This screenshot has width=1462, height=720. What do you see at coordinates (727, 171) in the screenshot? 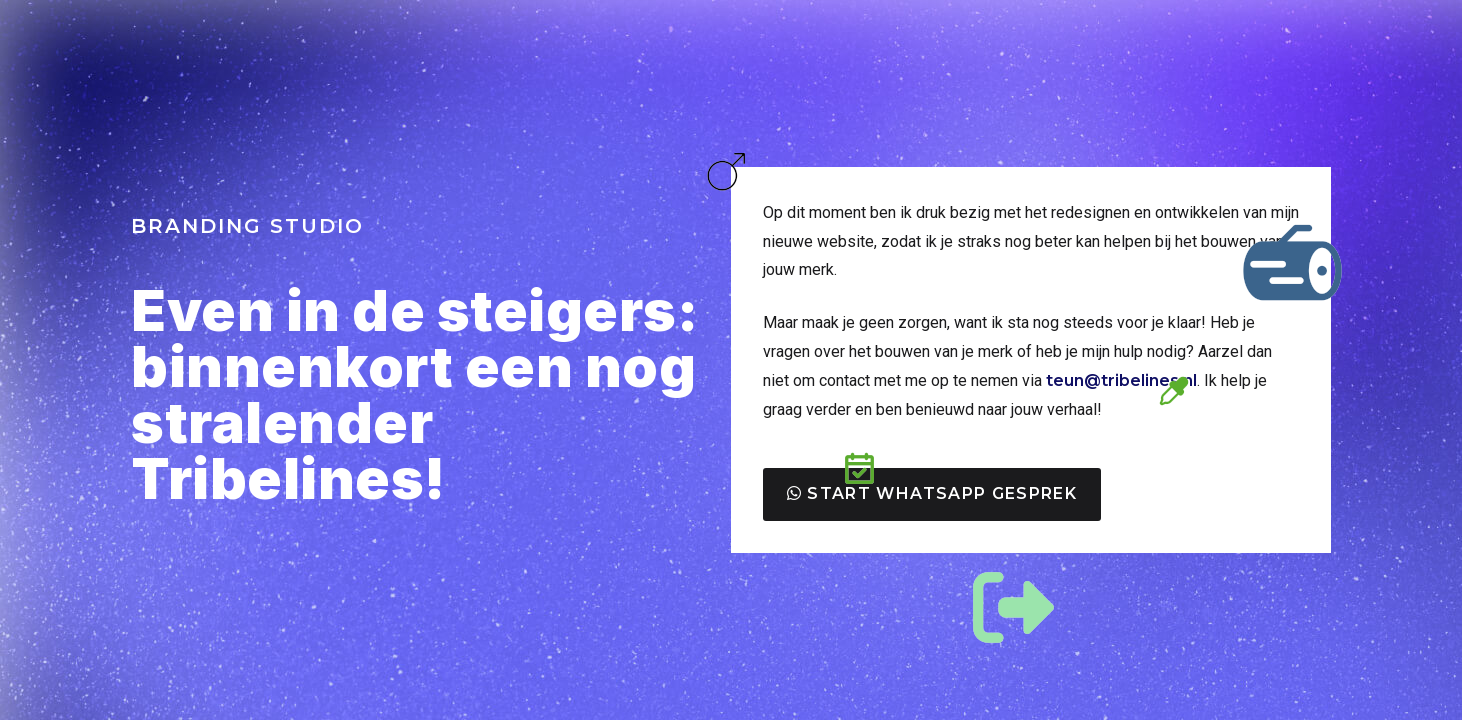
I see `indicates male gender selection` at bounding box center [727, 171].